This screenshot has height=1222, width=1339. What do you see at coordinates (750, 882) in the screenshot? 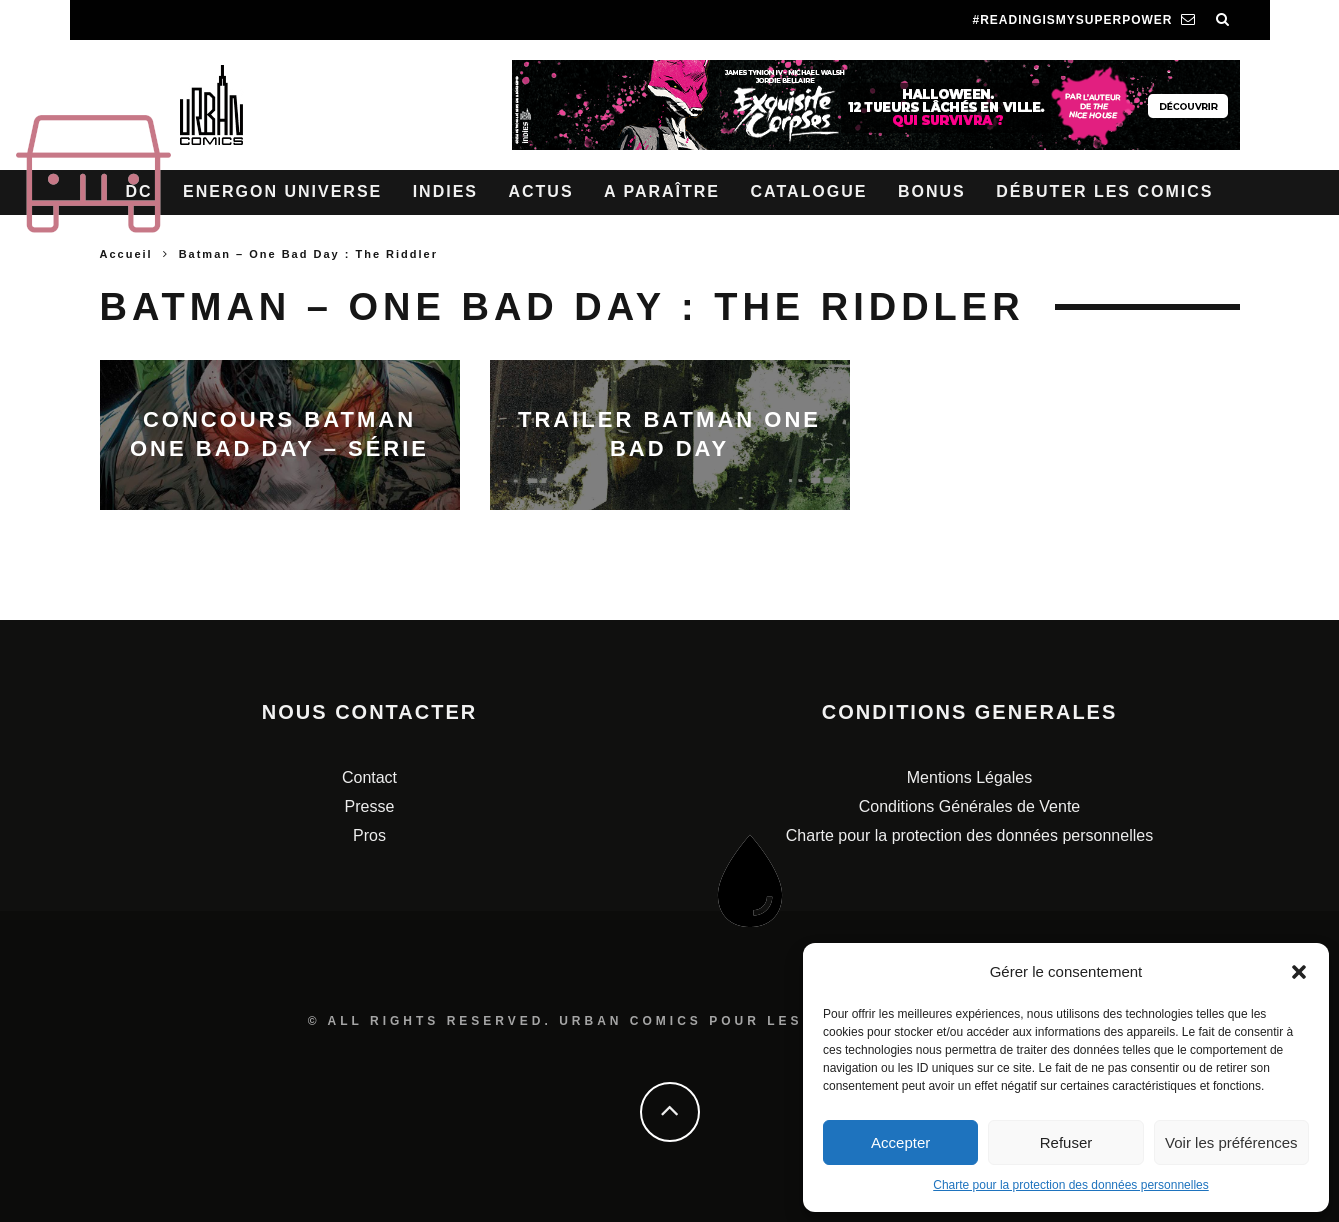
I see `indicates water usage or hydration tracking` at bounding box center [750, 882].